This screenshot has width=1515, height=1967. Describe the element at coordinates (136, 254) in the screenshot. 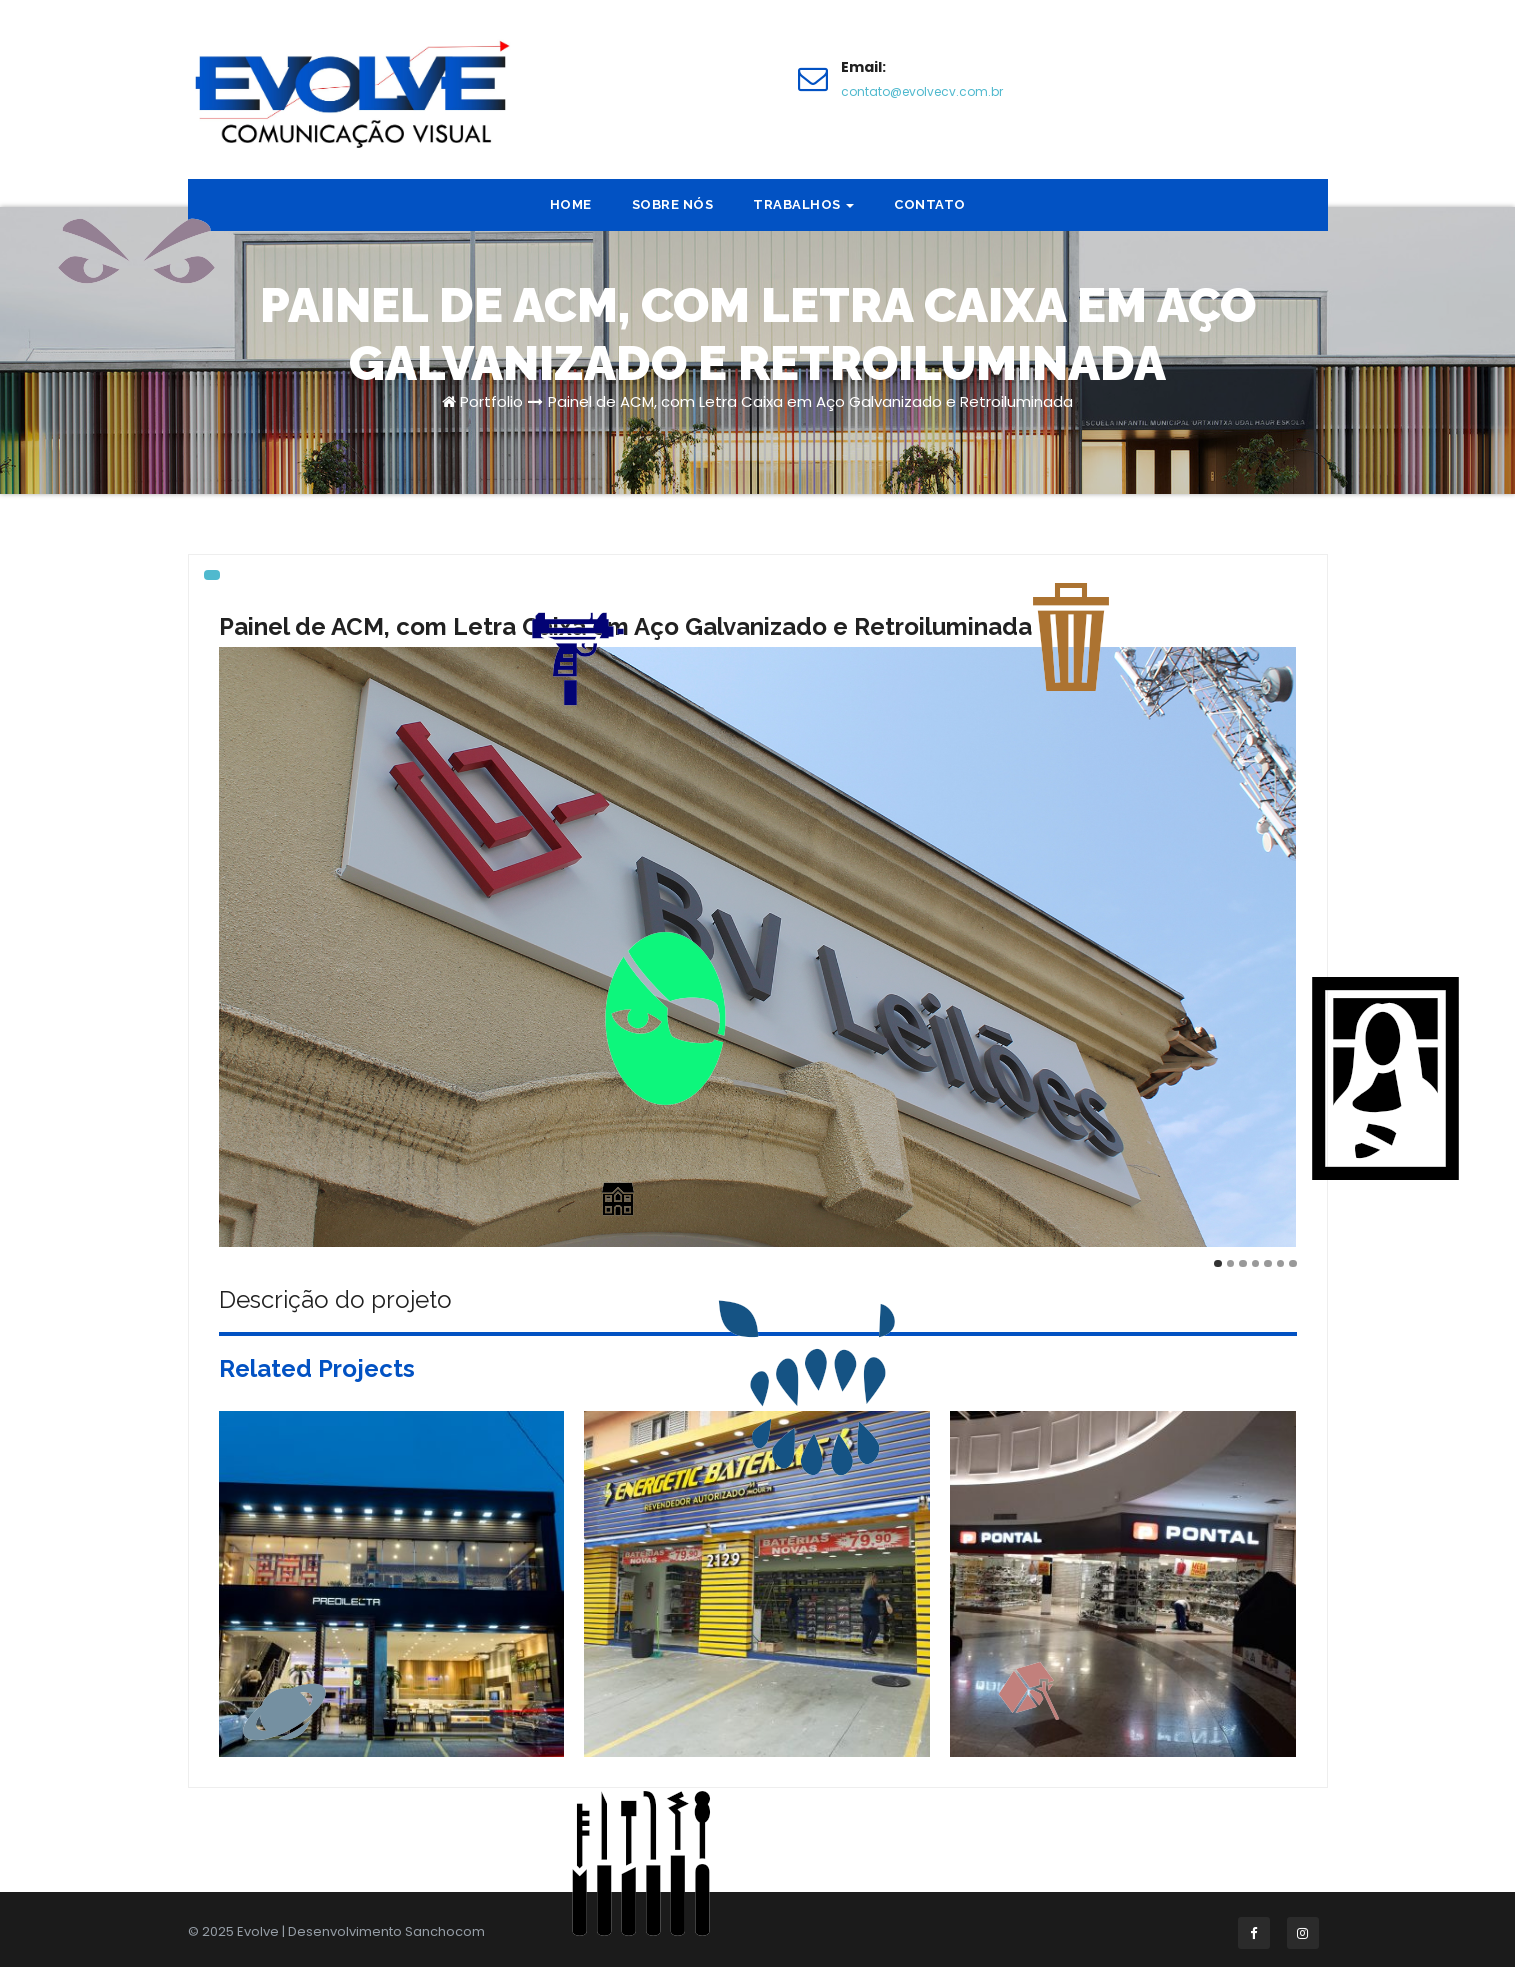

I see `indicates an angry or hostile character state` at that location.